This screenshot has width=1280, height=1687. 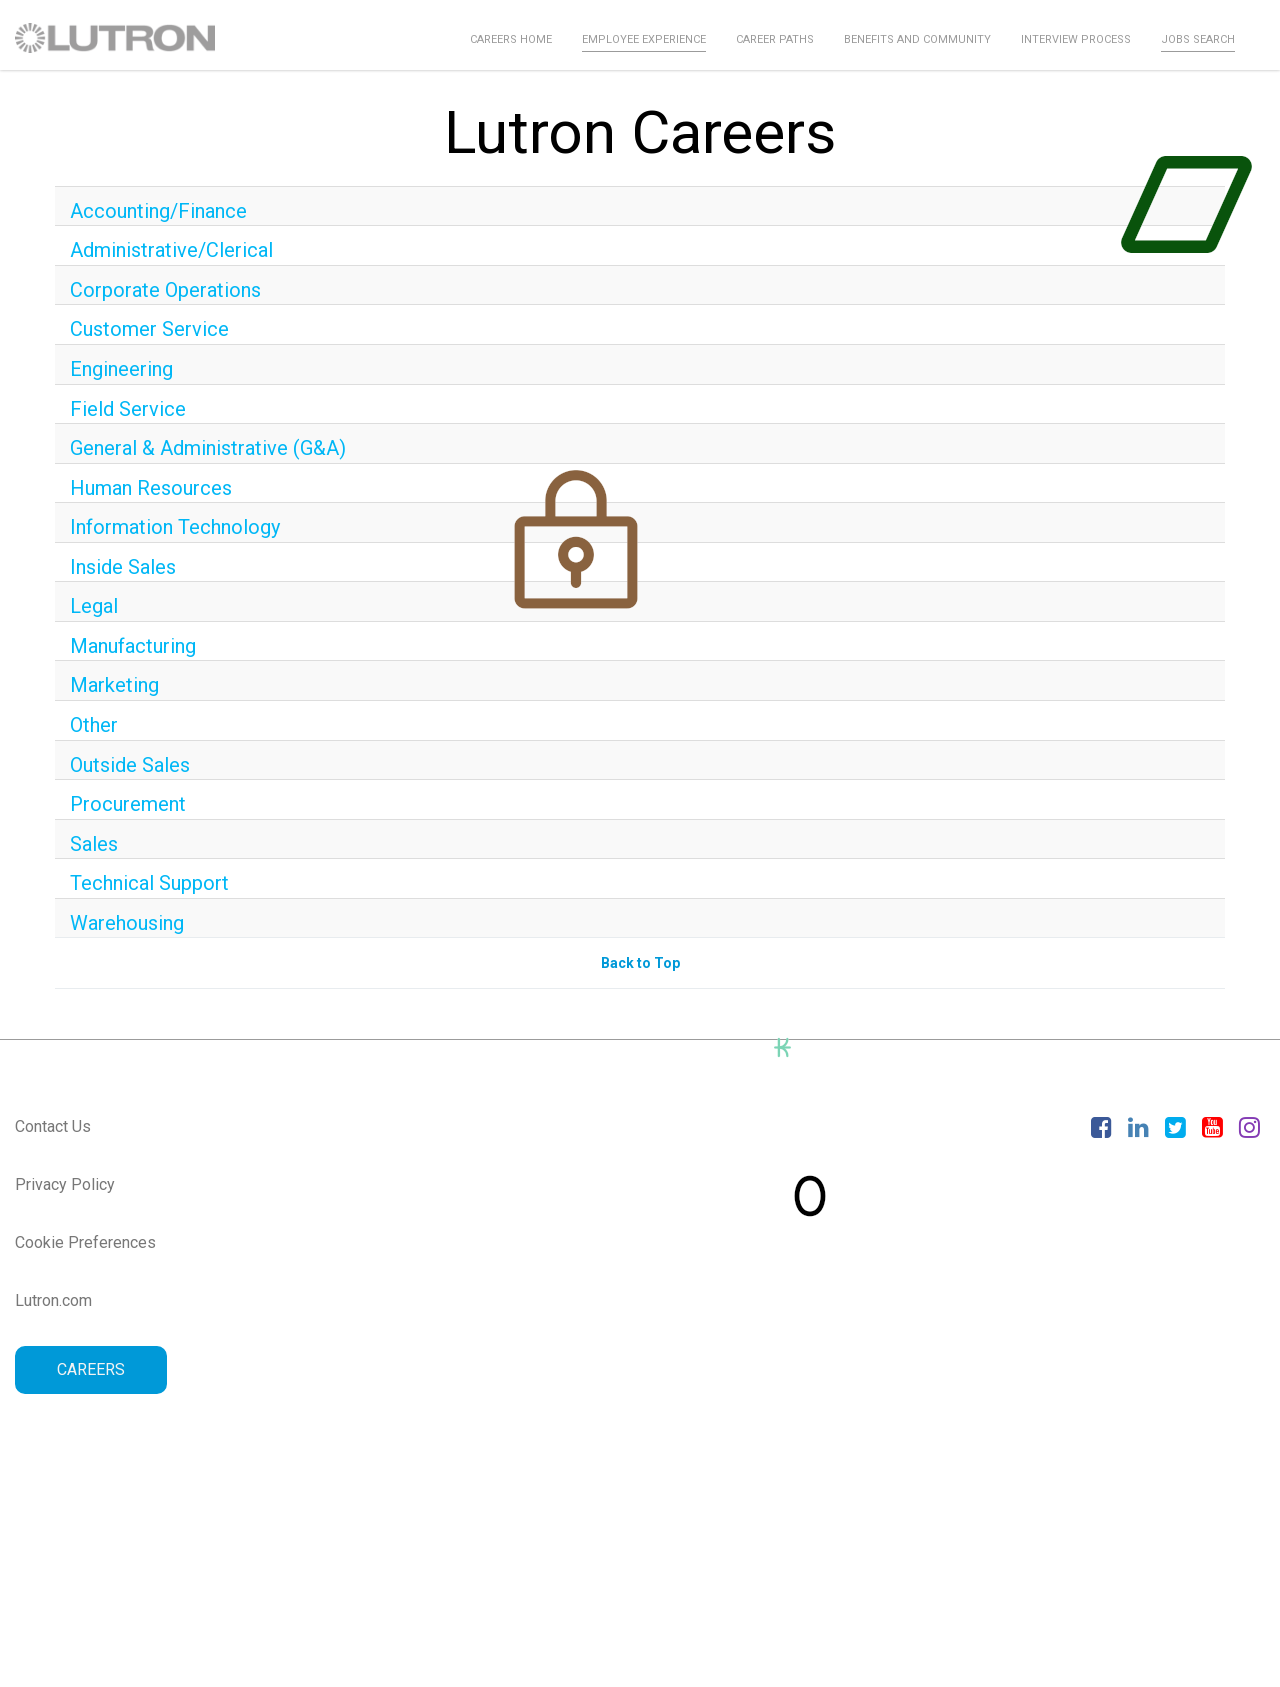 What do you see at coordinates (576, 547) in the screenshot?
I see `access security or privacy settings` at bounding box center [576, 547].